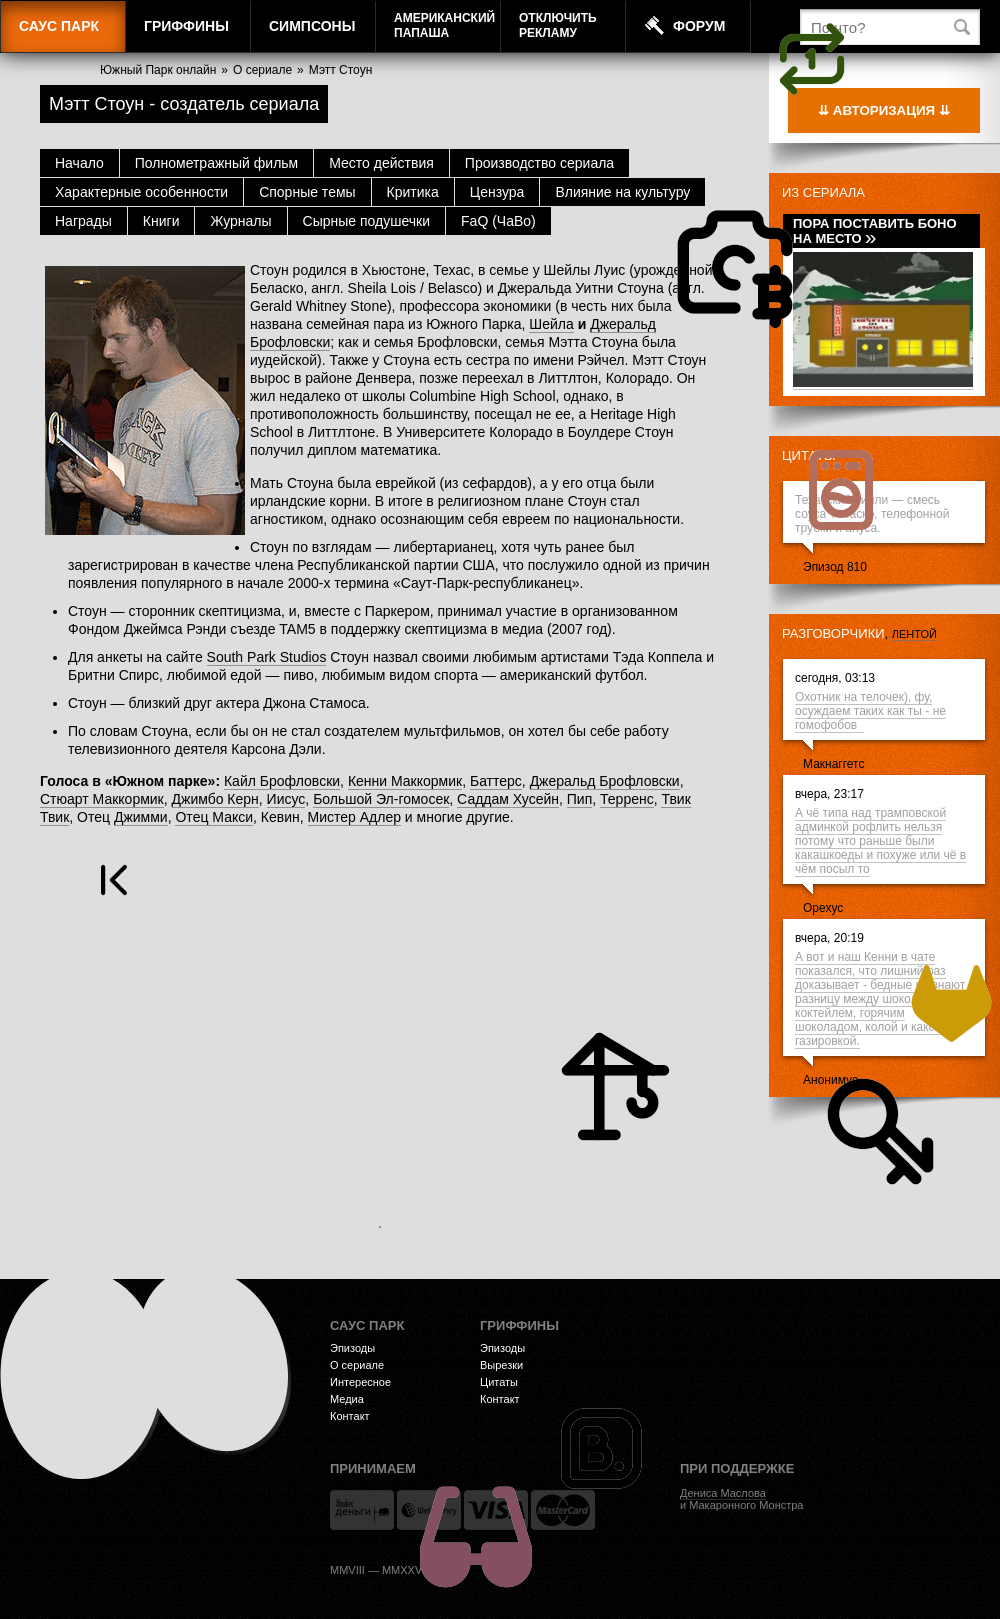  What do you see at coordinates (735, 262) in the screenshot?
I see `capture or scan bitcoin QR codes` at bounding box center [735, 262].